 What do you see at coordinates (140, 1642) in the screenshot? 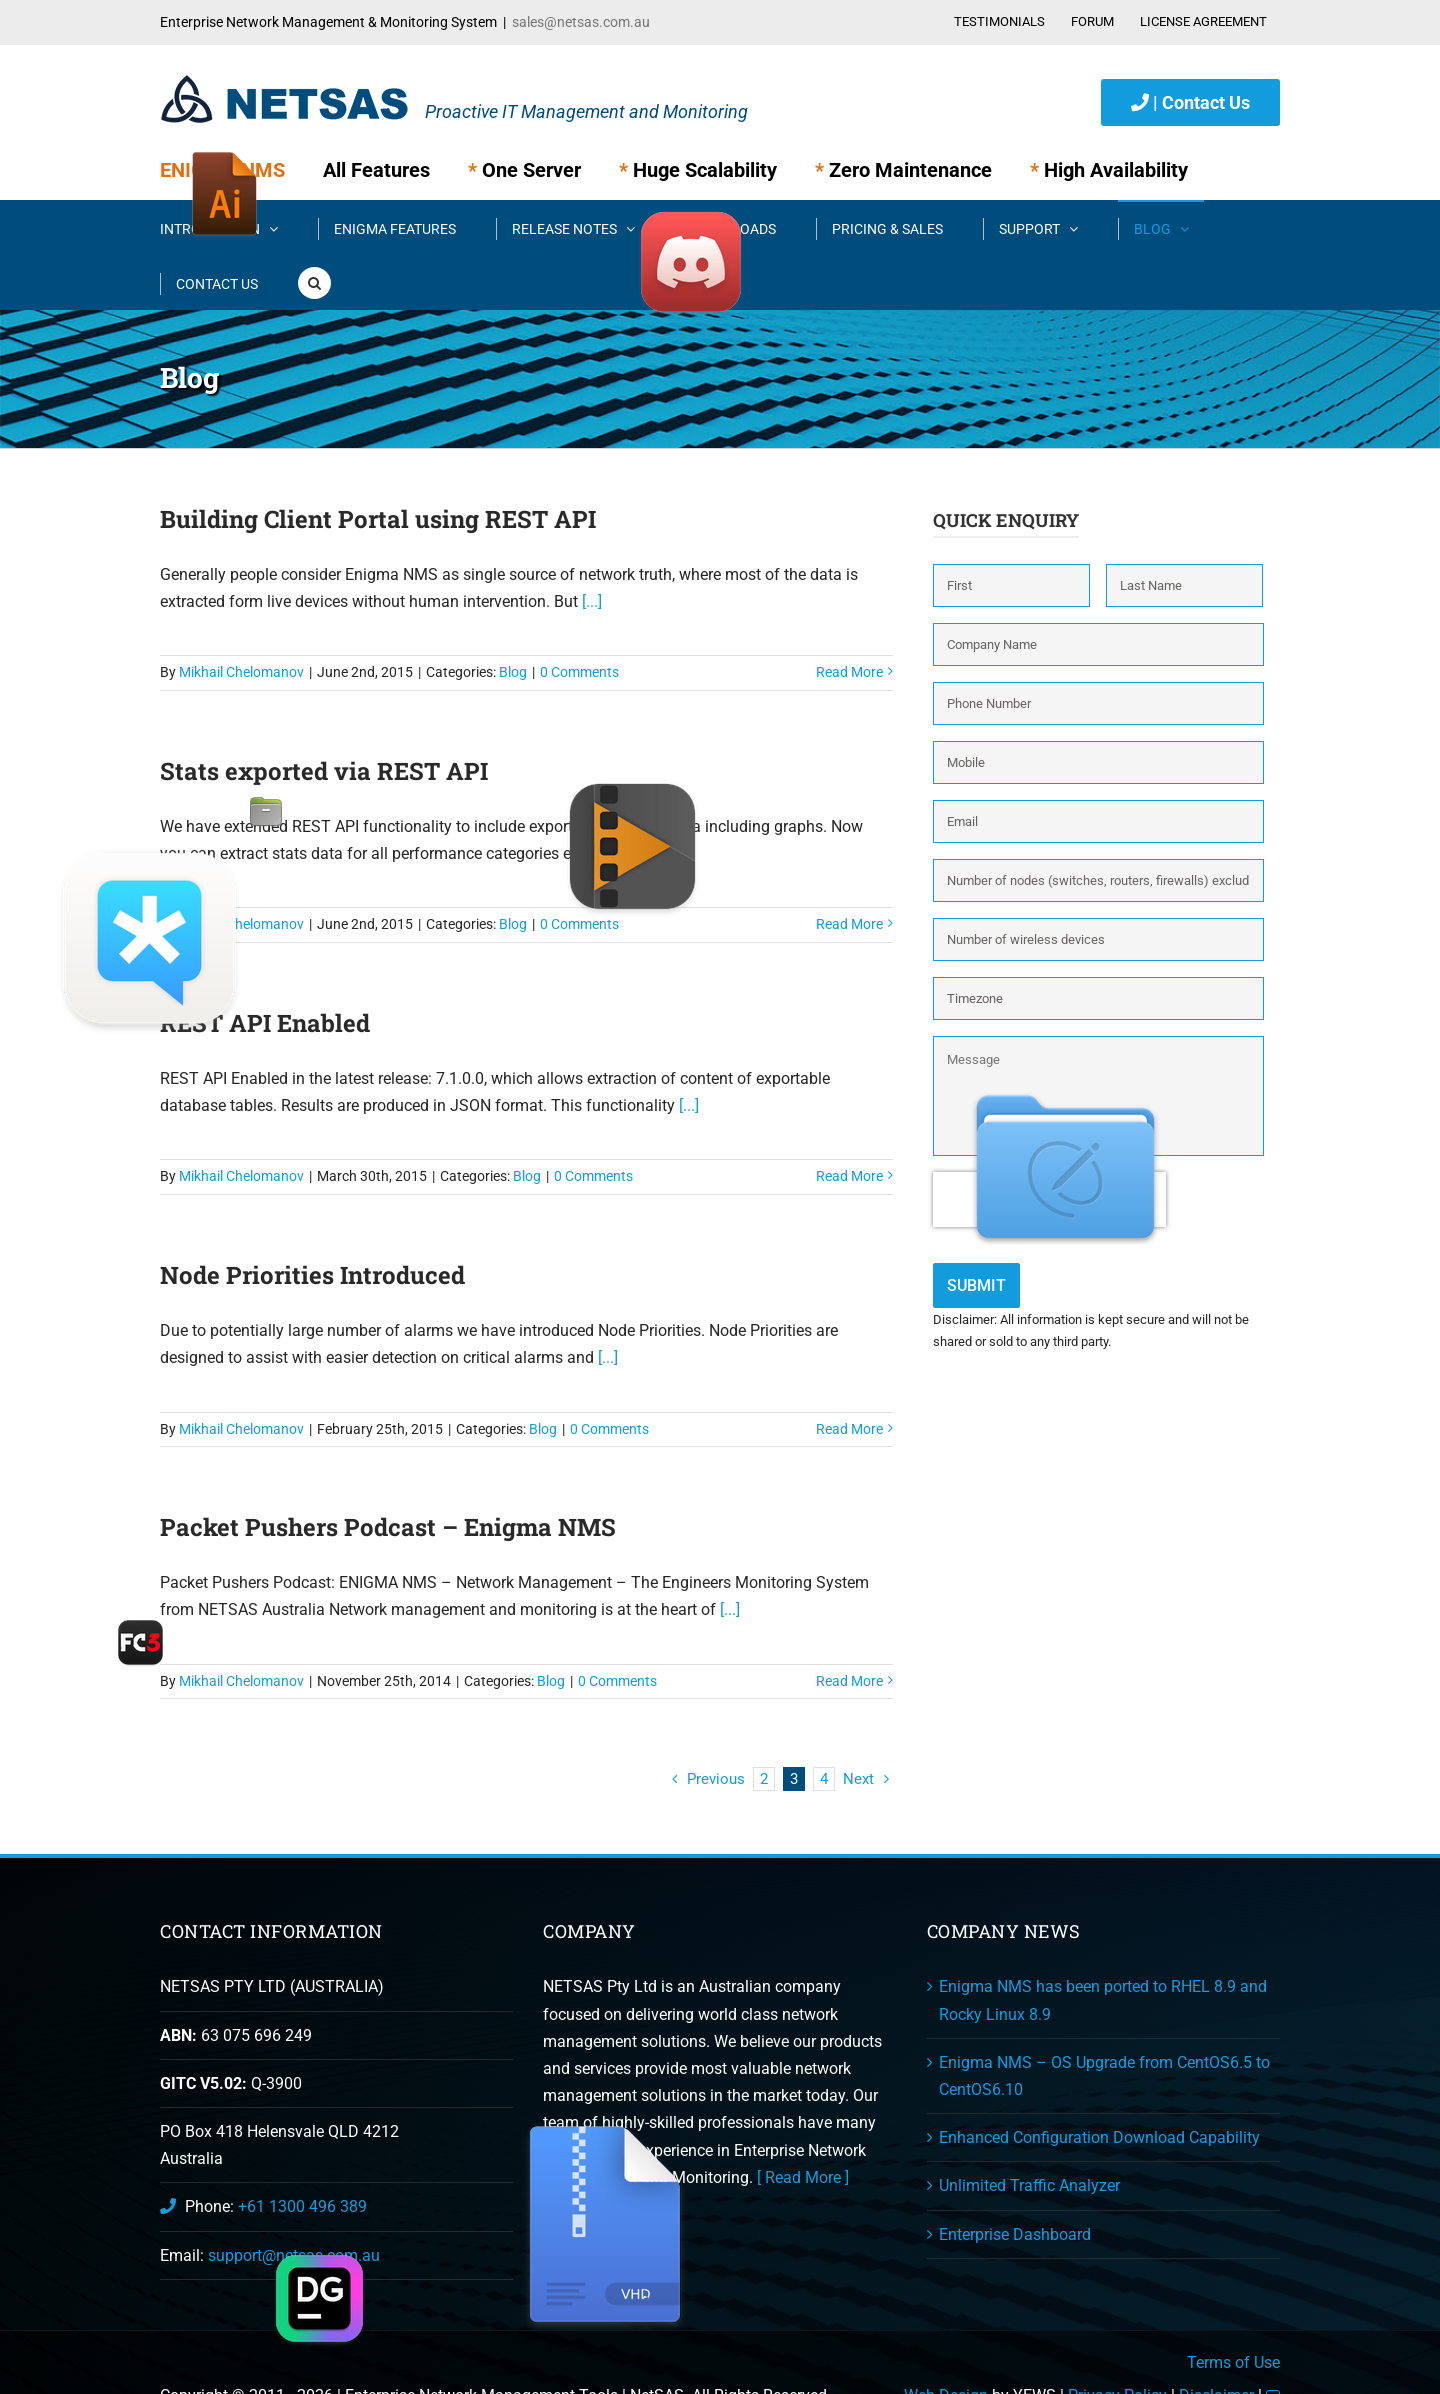
I see `launch far cry 3 game` at bounding box center [140, 1642].